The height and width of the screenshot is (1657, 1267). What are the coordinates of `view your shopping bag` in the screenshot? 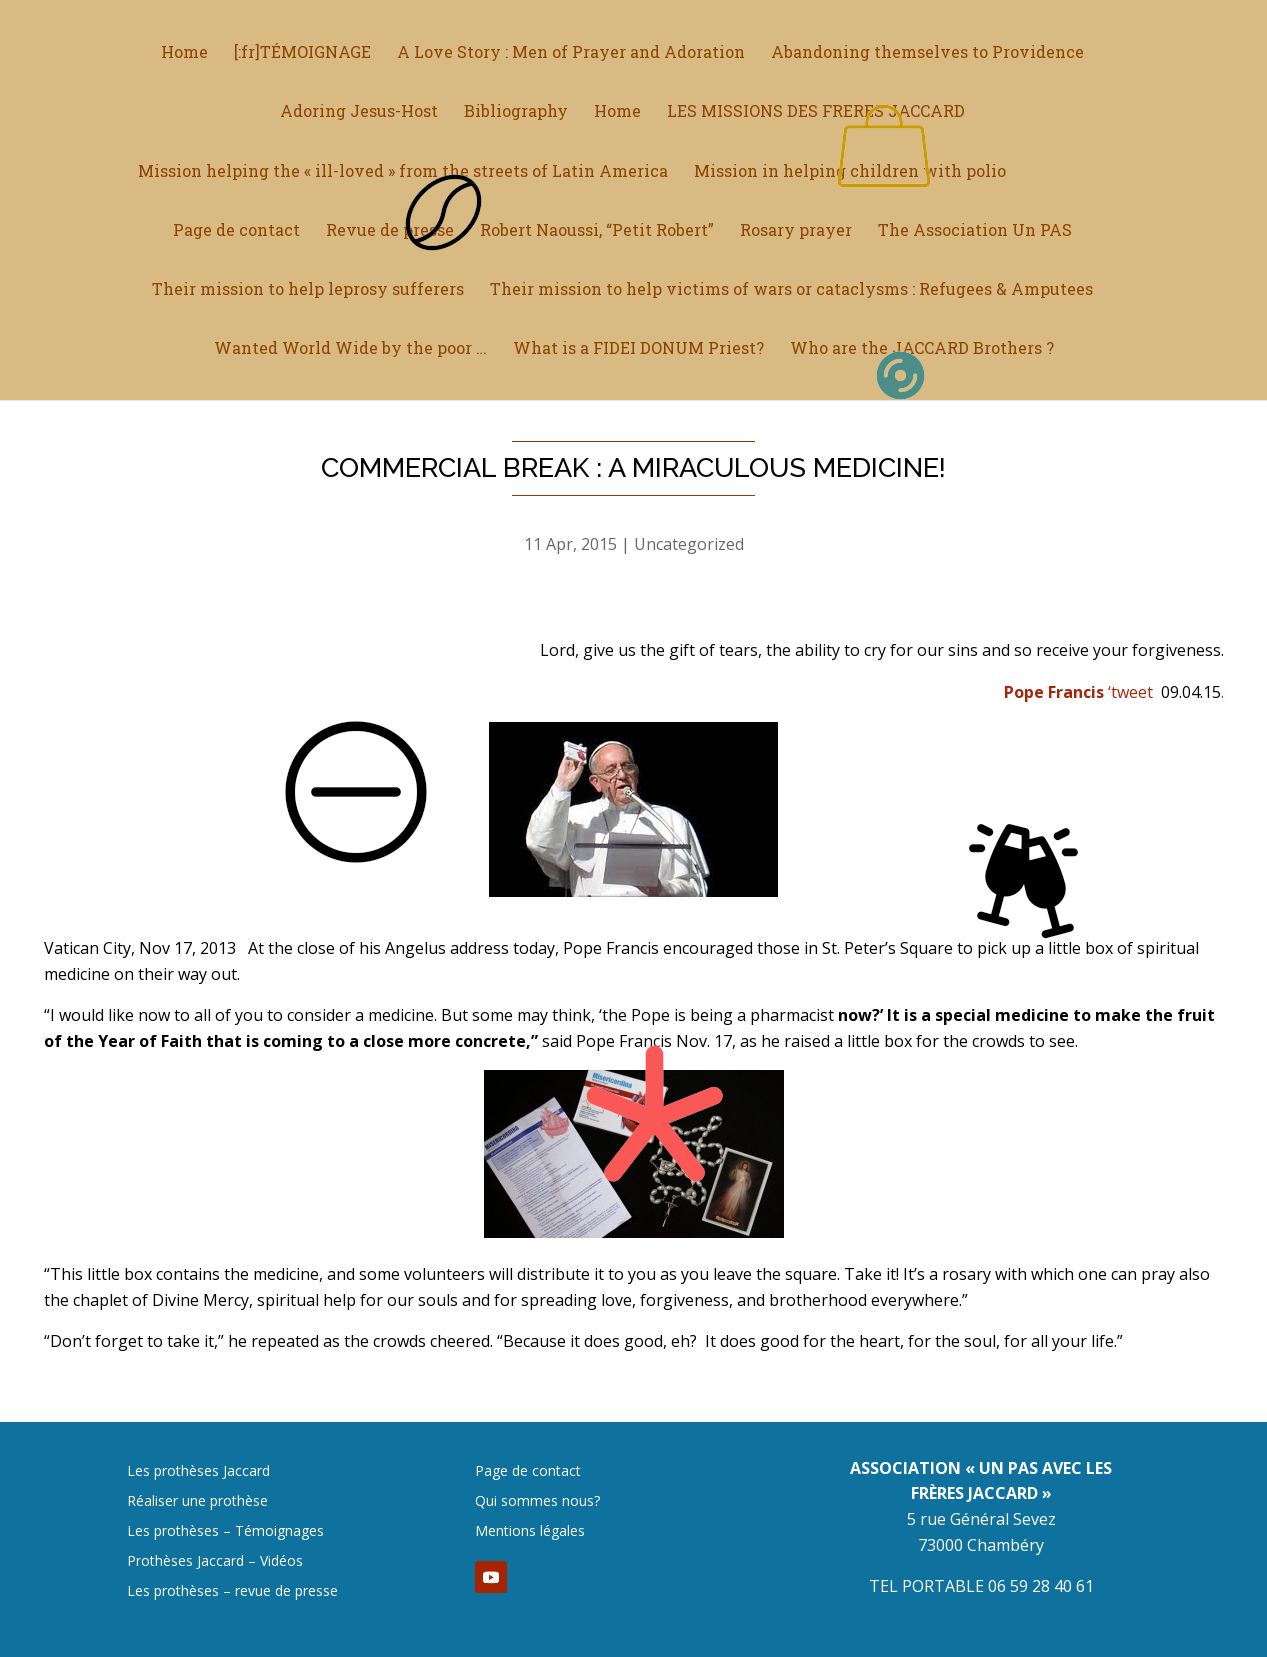 It's located at (884, 151).